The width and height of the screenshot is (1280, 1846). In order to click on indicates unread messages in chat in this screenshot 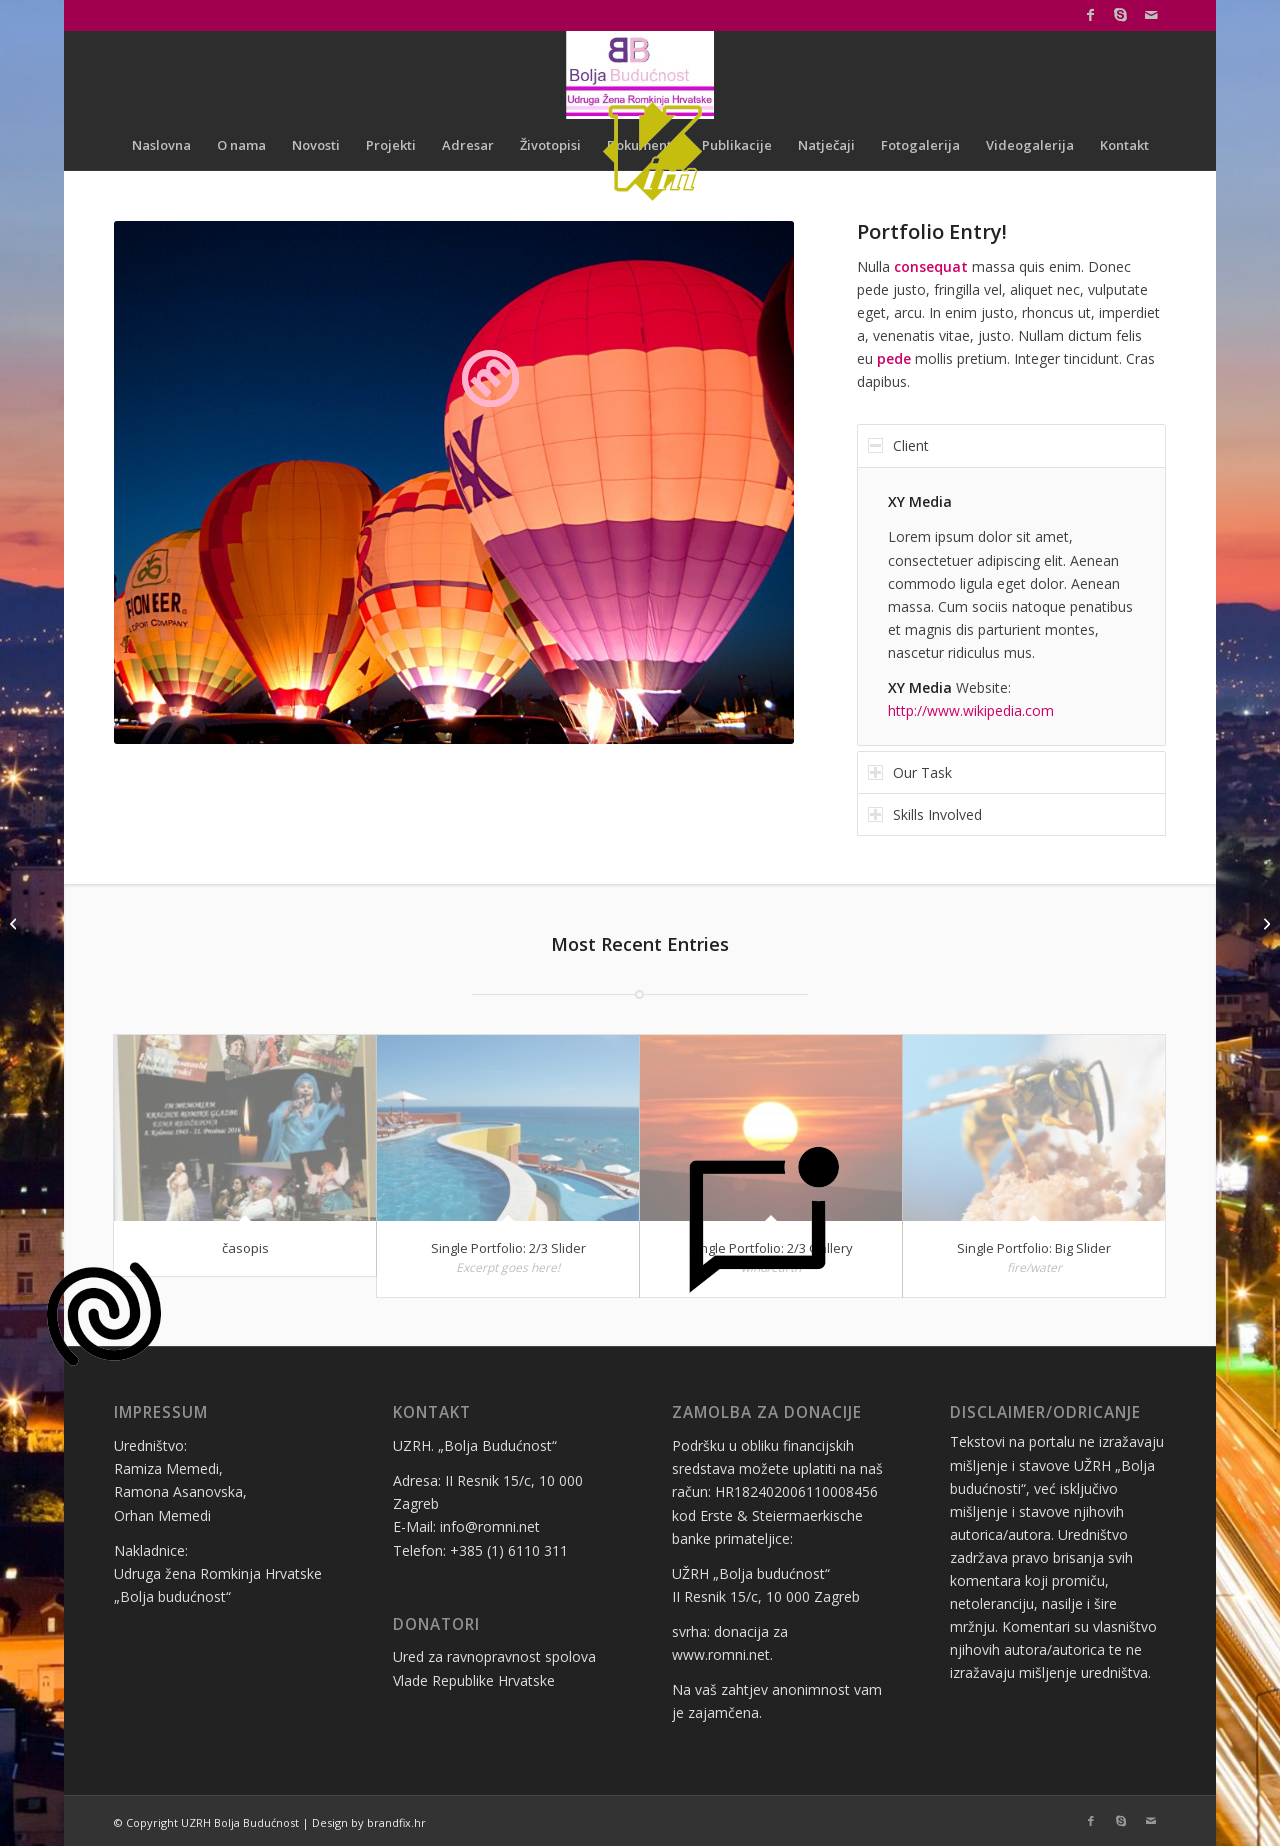, I will do `click(757, 1221)`.